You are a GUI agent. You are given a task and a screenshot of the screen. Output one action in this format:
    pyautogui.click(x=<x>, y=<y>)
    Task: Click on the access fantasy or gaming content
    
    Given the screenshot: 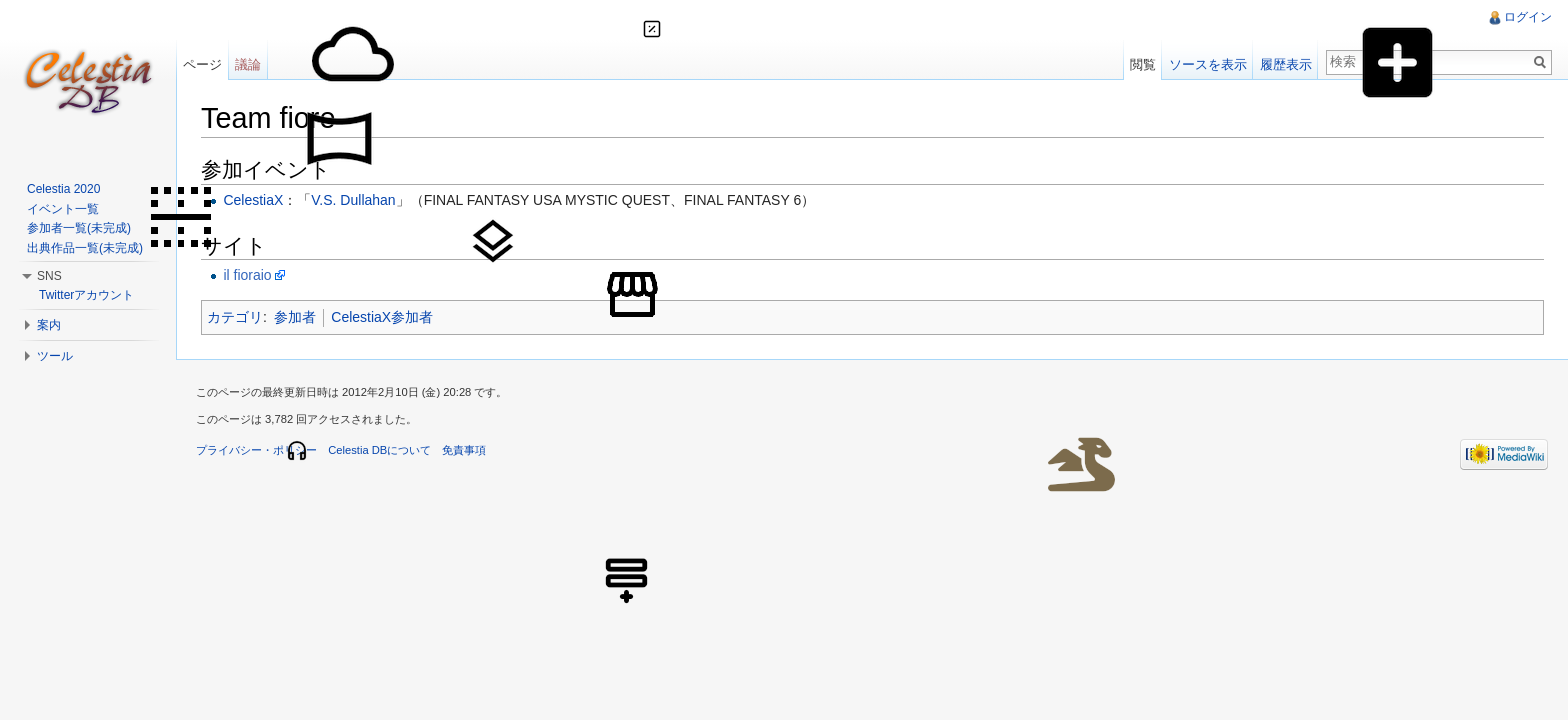 What is the action you would take?
    pyautogui.click(x=1081, y=464)
    